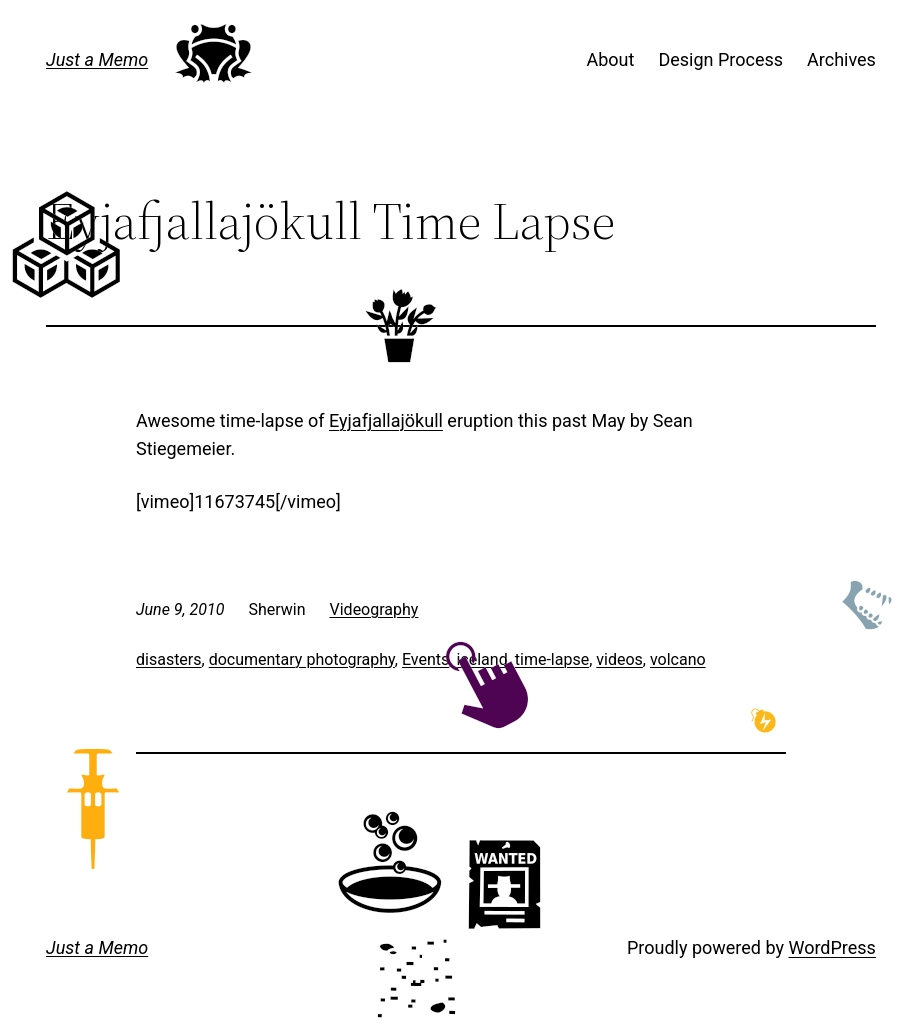 This screenshot has width=922, height=1027. What do you see at coordinates (504, 884) in the screenshot?
I see `view bounty or wanted poster in game` at bounding box center [504, 884].